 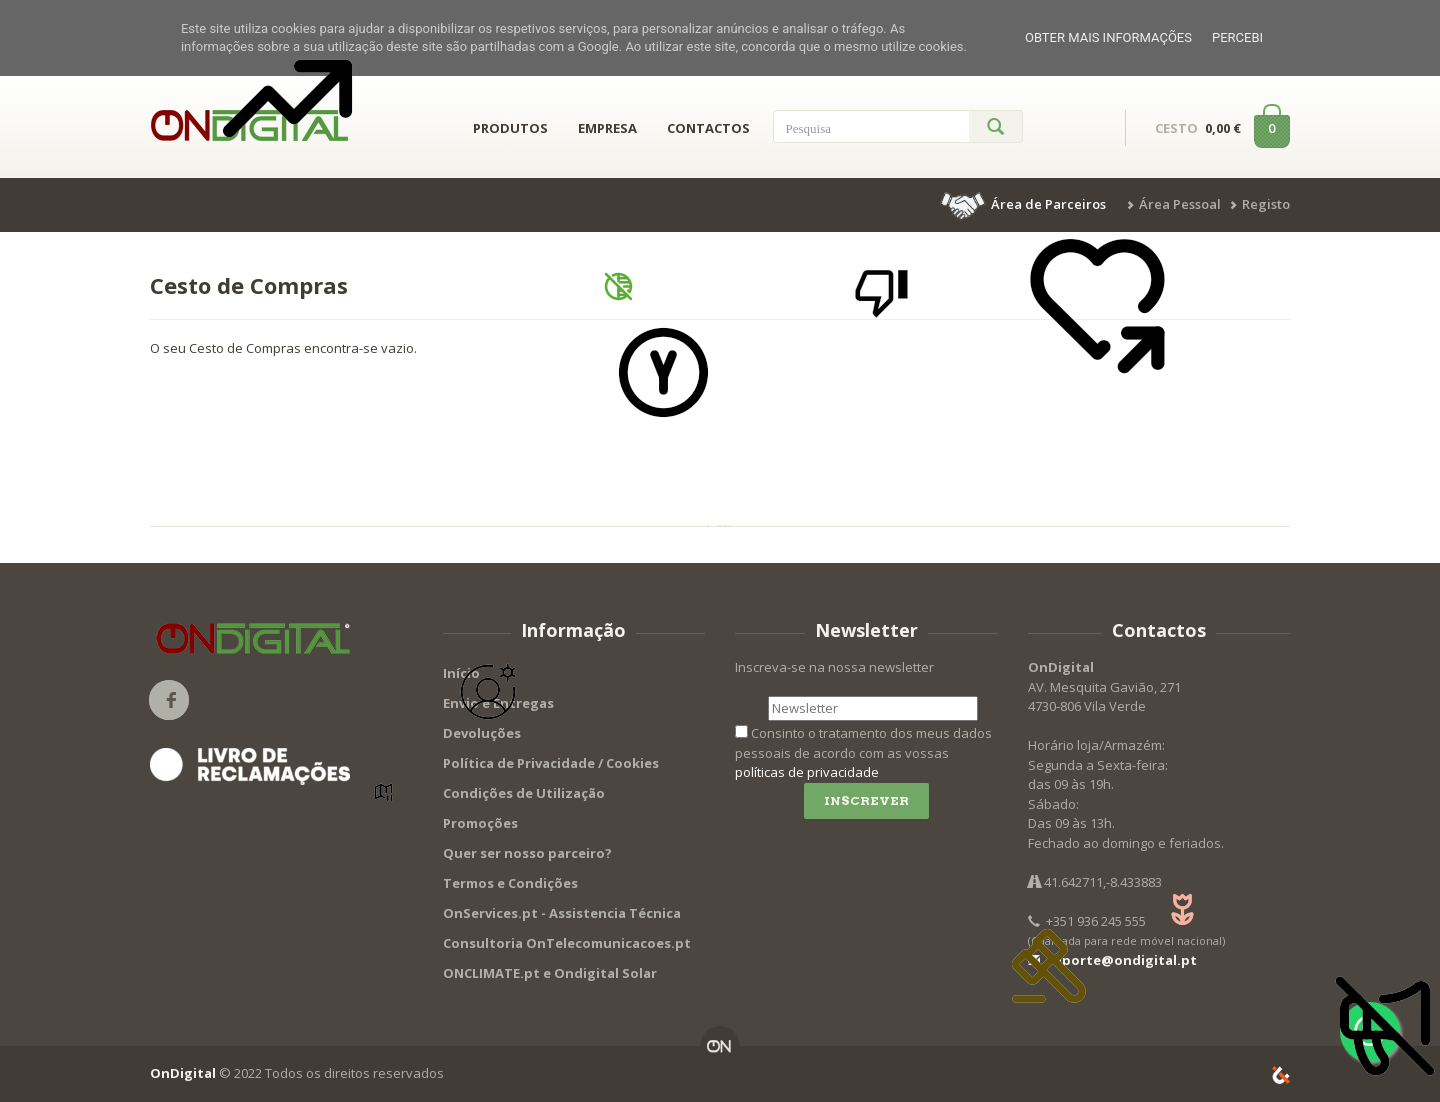 What do you see at coordinates (1097, 299) in the screenshot?
I see `share a liked or favorited item` at bounding box center [1097, 299].